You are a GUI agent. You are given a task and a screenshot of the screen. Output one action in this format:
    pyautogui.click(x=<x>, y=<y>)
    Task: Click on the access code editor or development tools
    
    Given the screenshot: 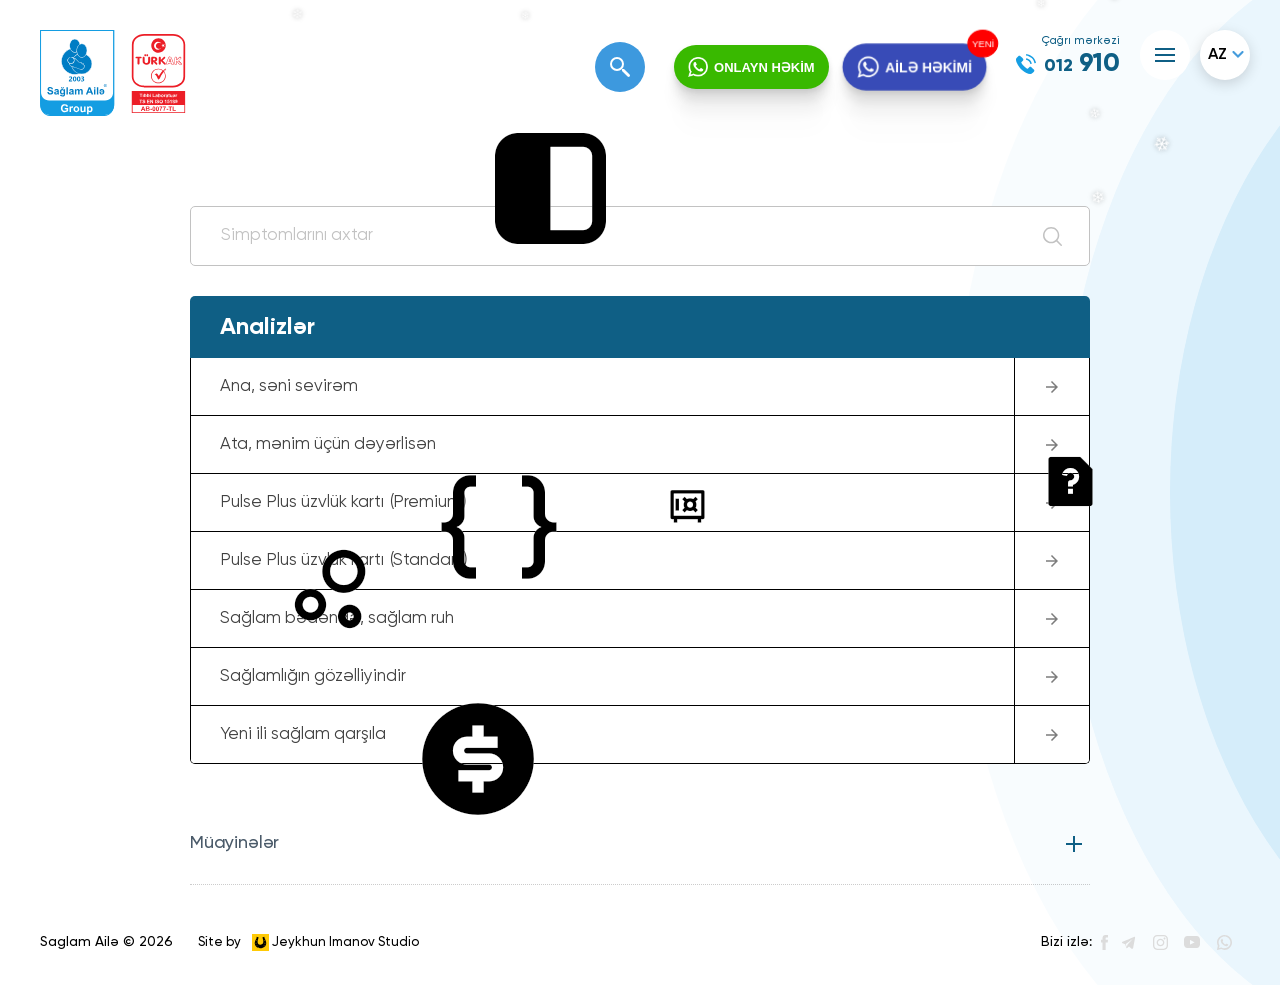 What is the action you would take?
    pyautogui.click(x=499, y=527)
    